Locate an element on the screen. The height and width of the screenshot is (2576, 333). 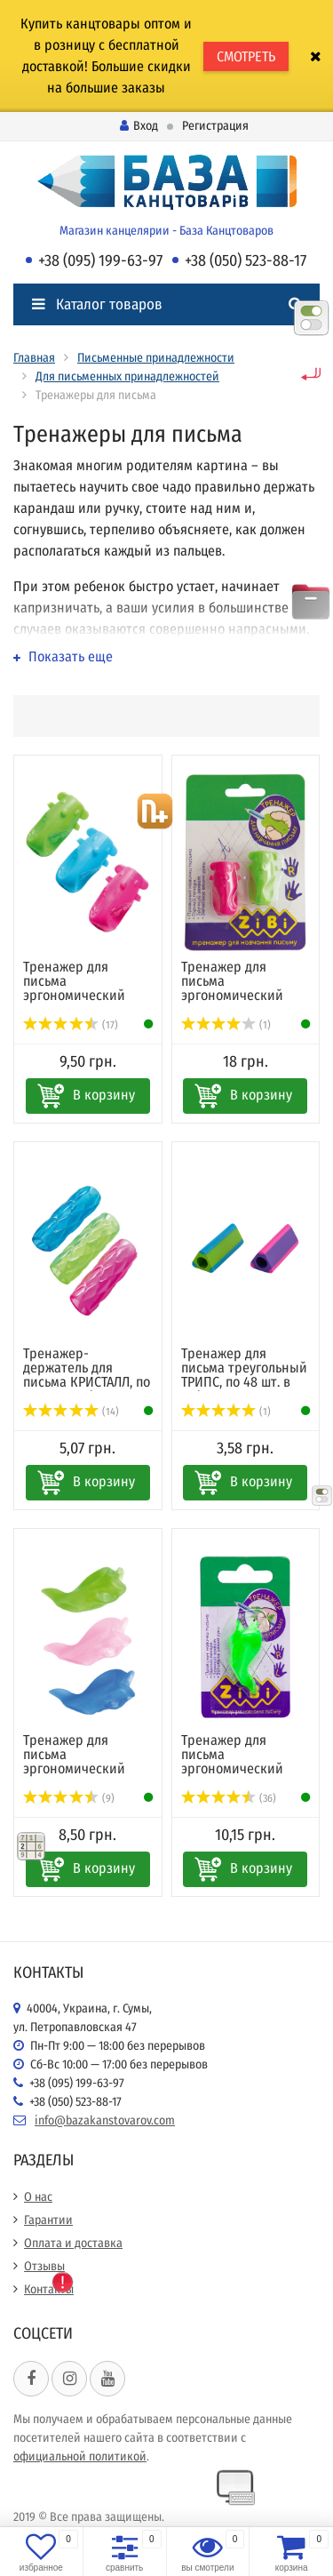
open gnome tweaks to customize system settings is located at coordinates (311, 317).